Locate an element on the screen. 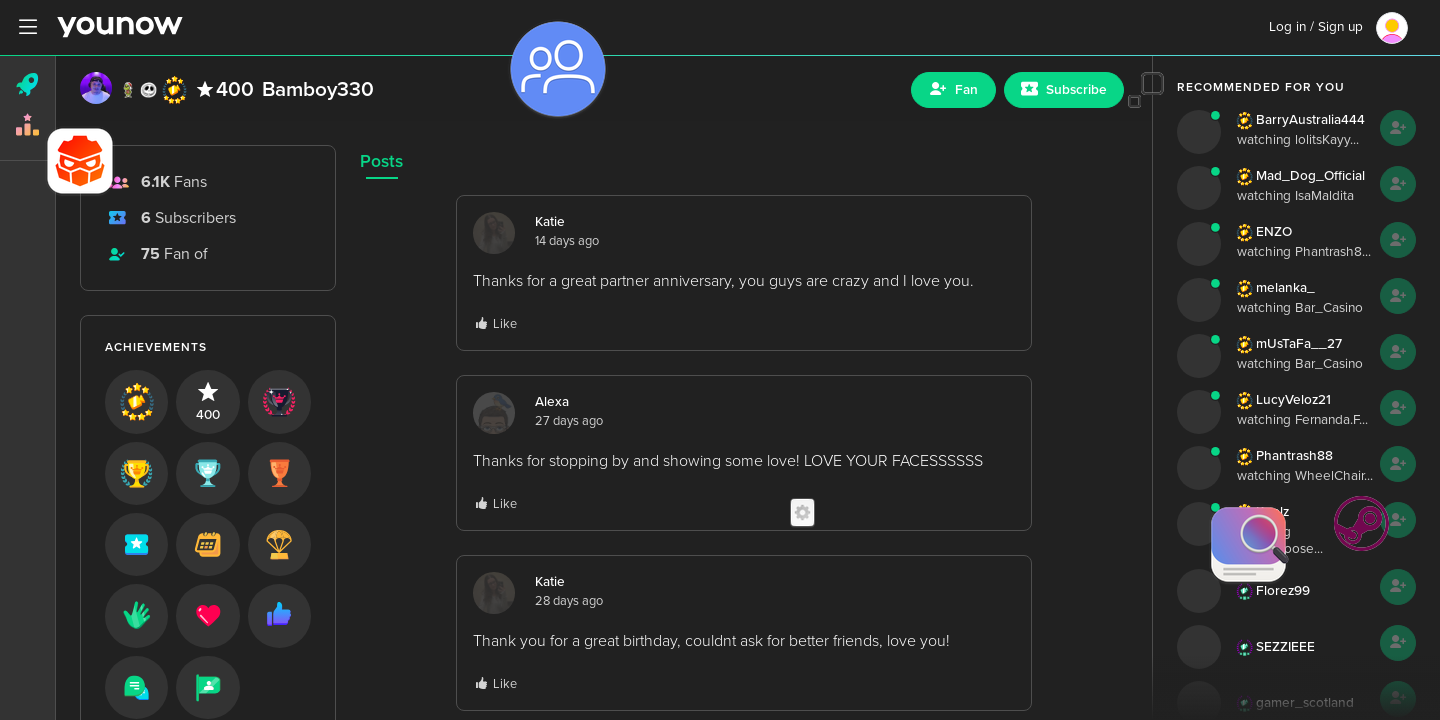 The image size is (1440, 720). access connected or mounted external drives is located at coordinates (1146, 90).